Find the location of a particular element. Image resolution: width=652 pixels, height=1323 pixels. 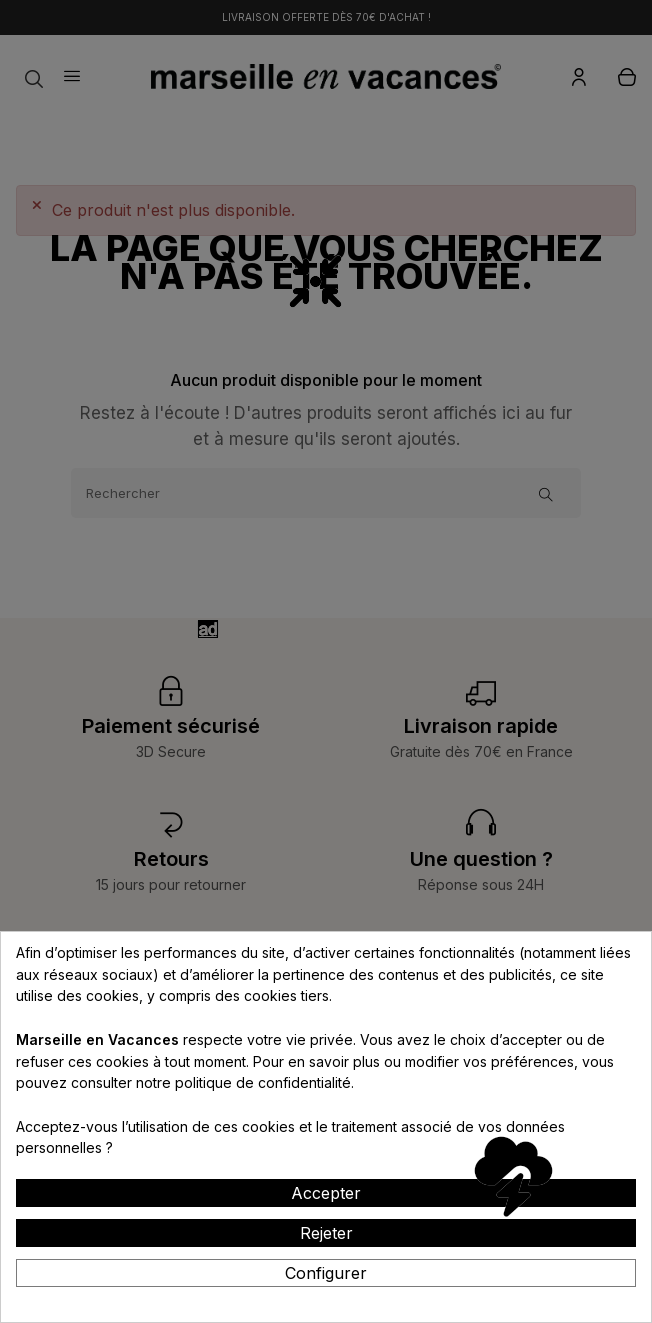

indicates thunderstorm weather conditions is located at coordinates (513, 1175).